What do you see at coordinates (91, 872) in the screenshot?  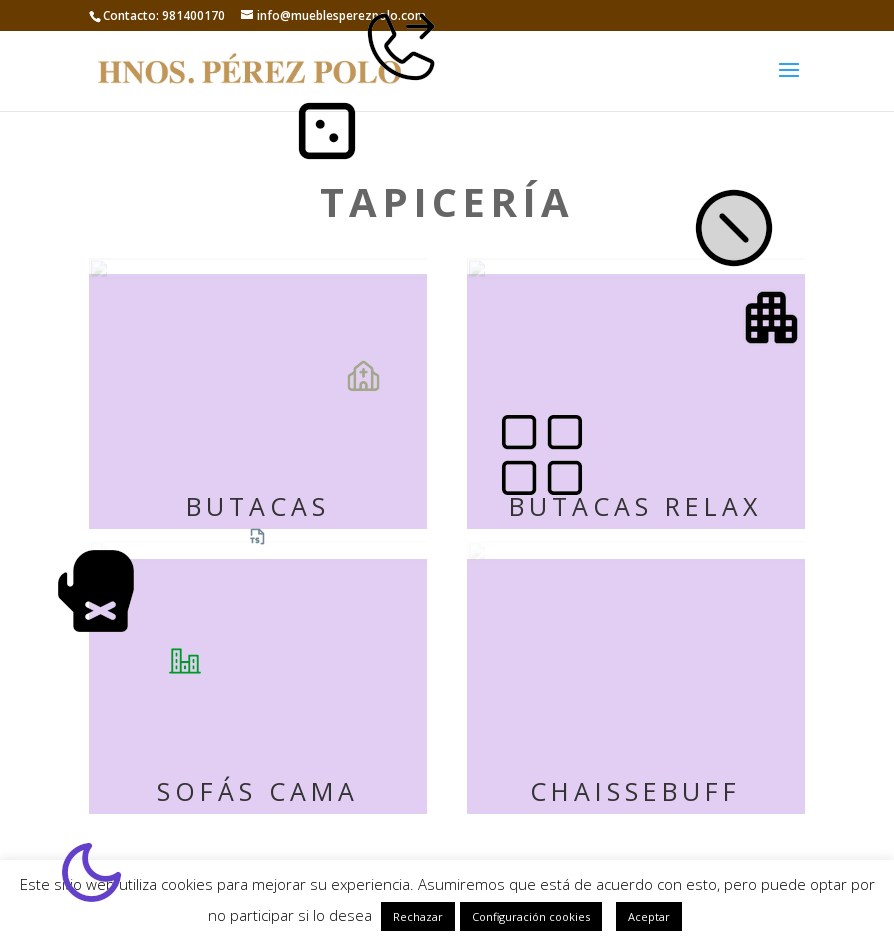 I see `toggle dark mode or night theme` at bounding box center [91, 872].